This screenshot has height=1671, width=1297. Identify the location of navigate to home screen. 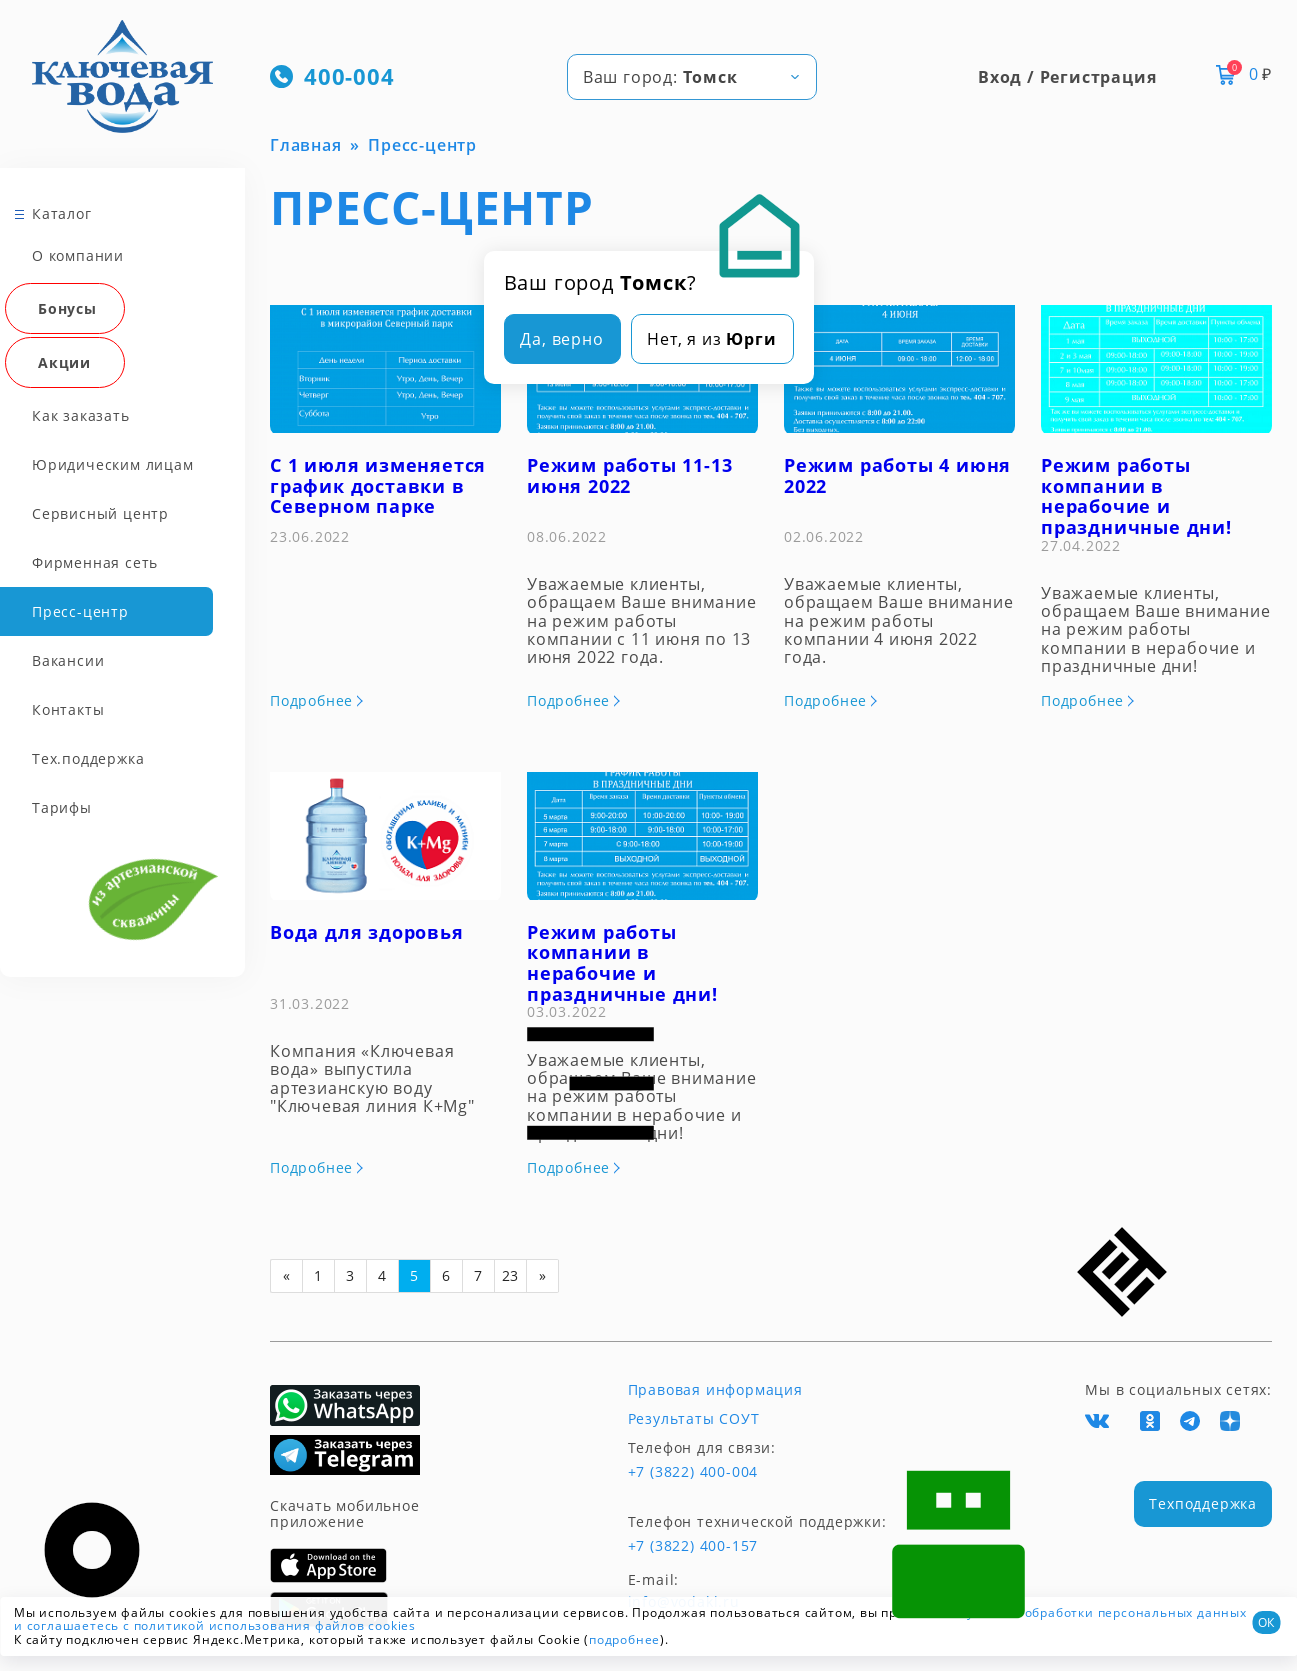
(759, 237).